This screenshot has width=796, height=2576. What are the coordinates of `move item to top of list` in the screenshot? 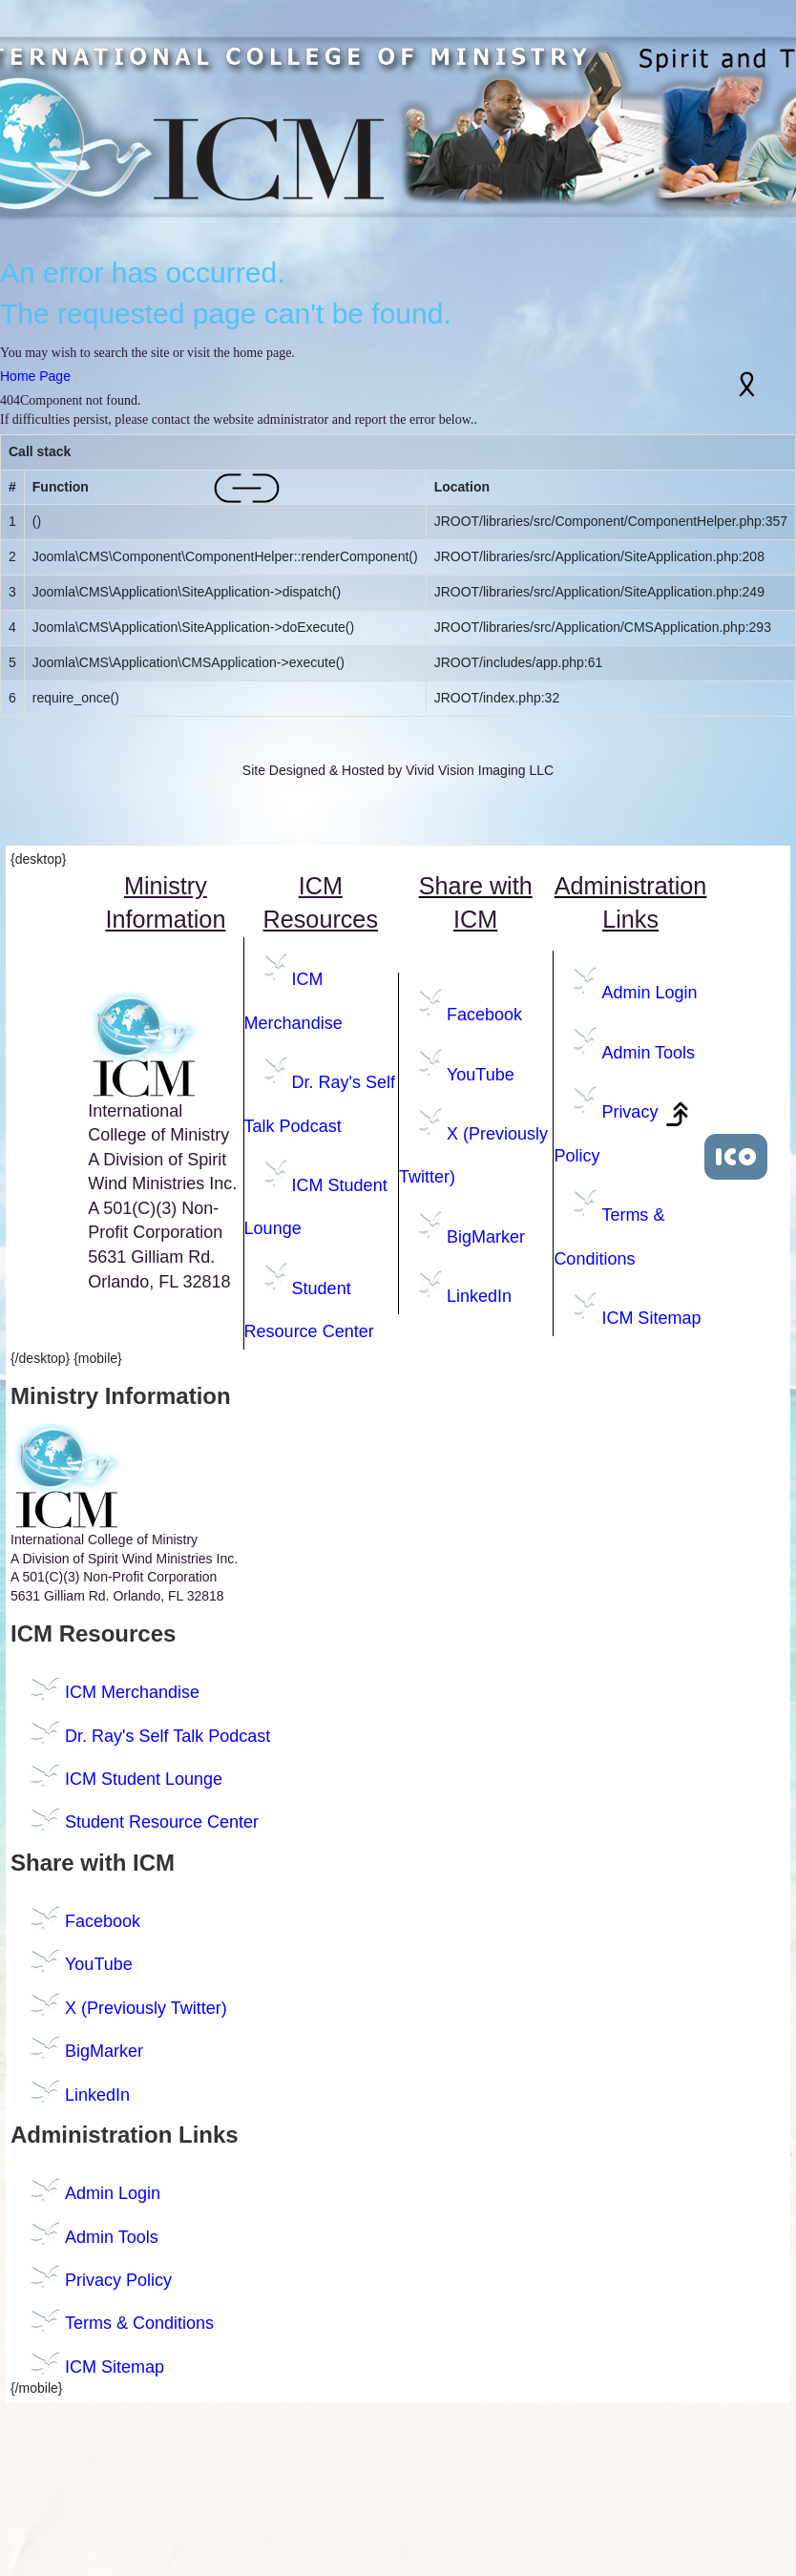 It's located at (678, 1115).